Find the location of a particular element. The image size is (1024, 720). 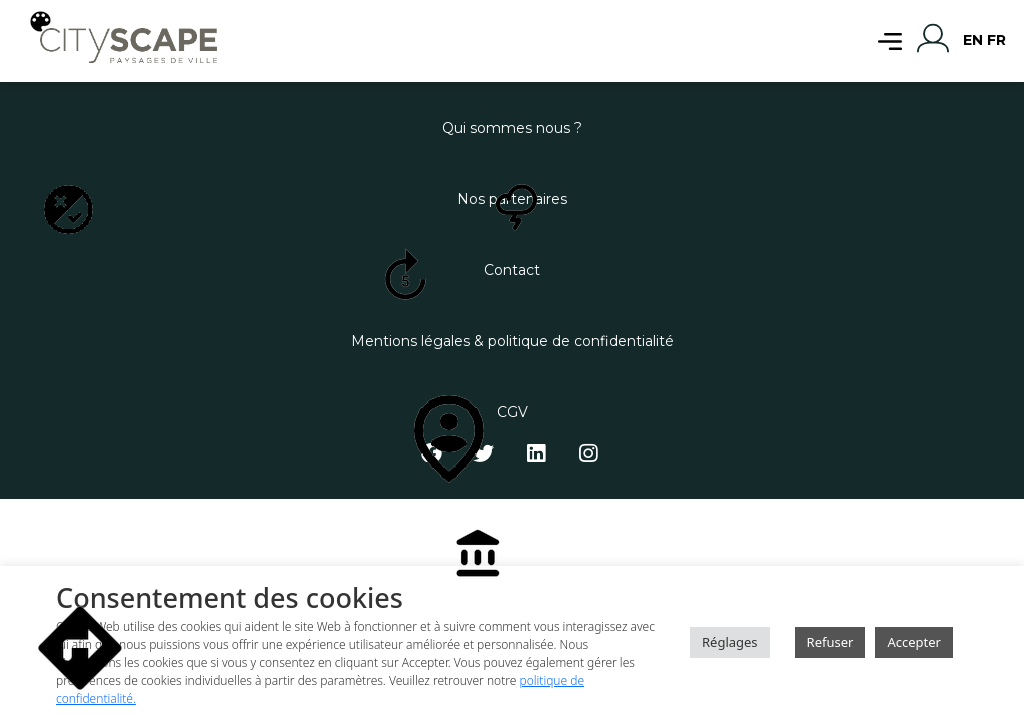

view someone's current location is located at coordinates (449, 439).